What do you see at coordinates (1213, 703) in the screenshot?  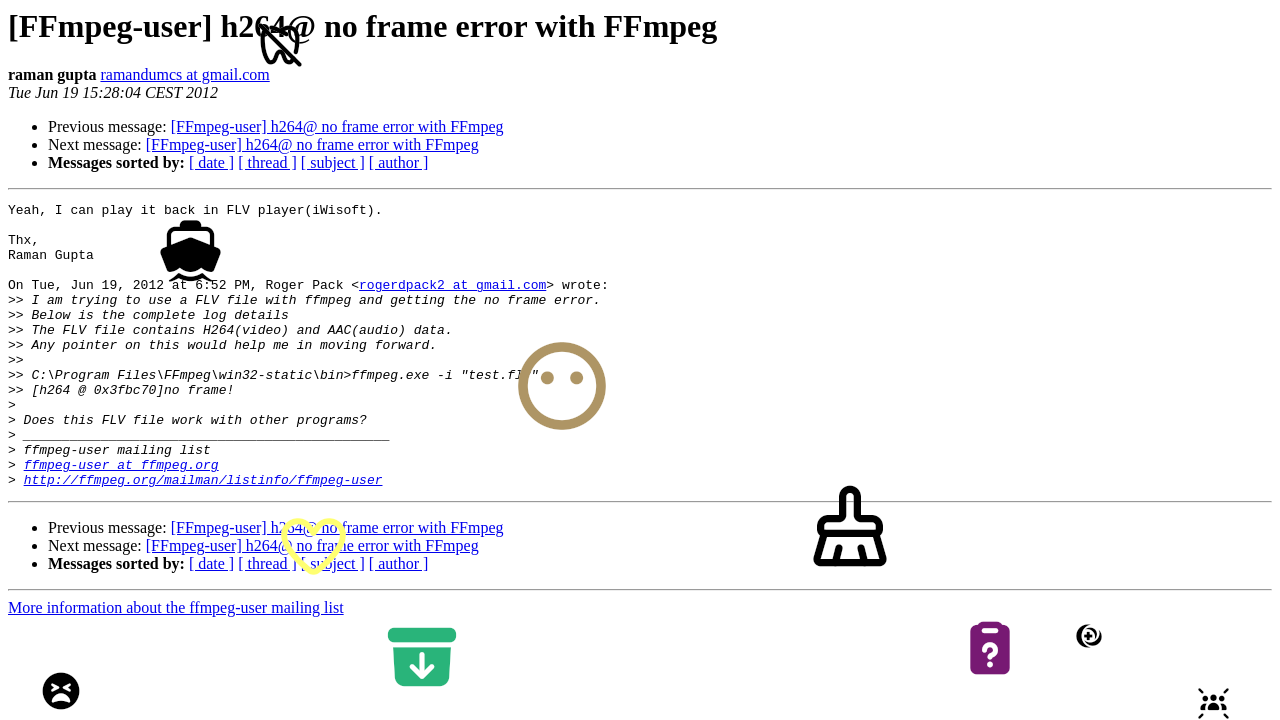 I see `view active or highlighted team members` at bounding box center [1213, 703].